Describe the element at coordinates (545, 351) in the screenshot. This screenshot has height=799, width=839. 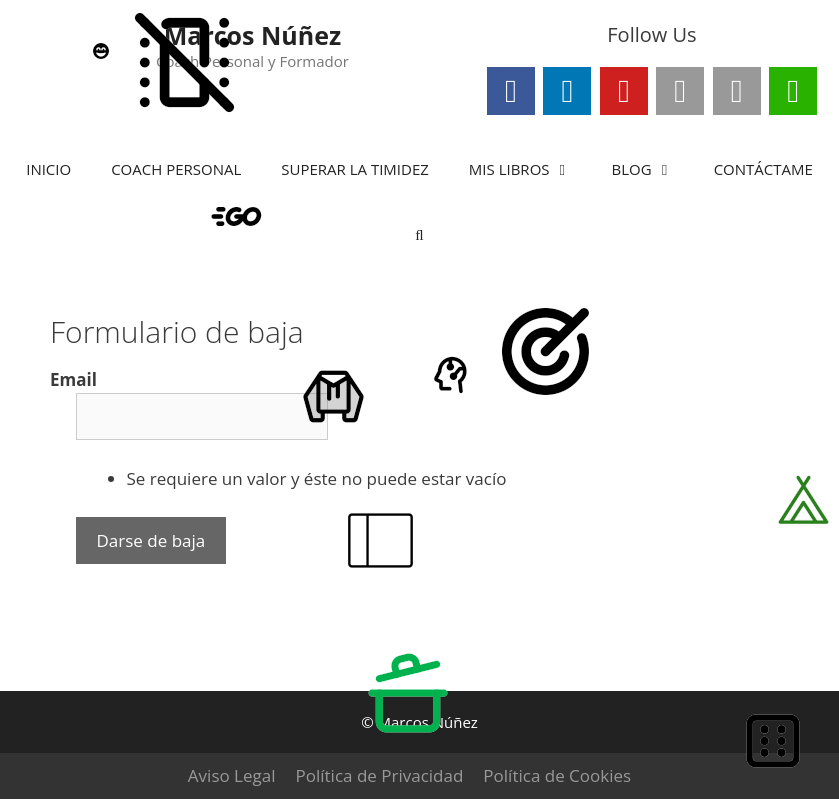
I see `set a goal or target` at that location.